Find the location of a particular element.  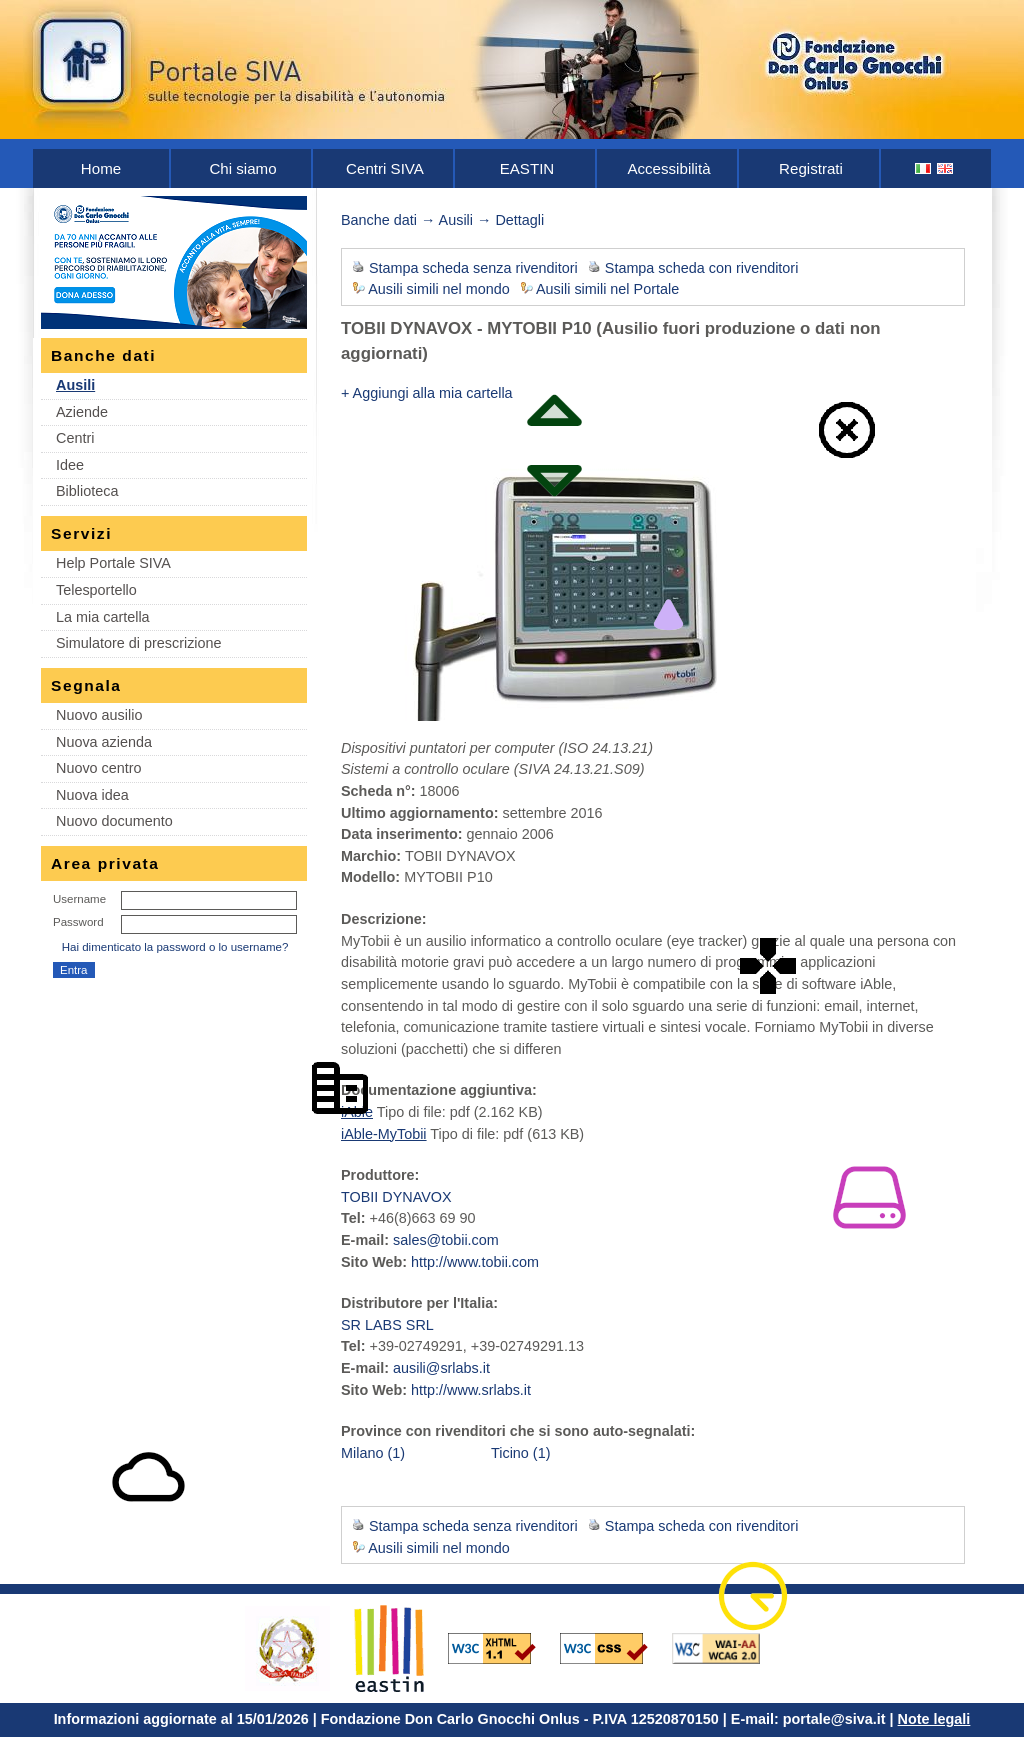

close or dismiss a dialog is located at coordinates (847, 430).